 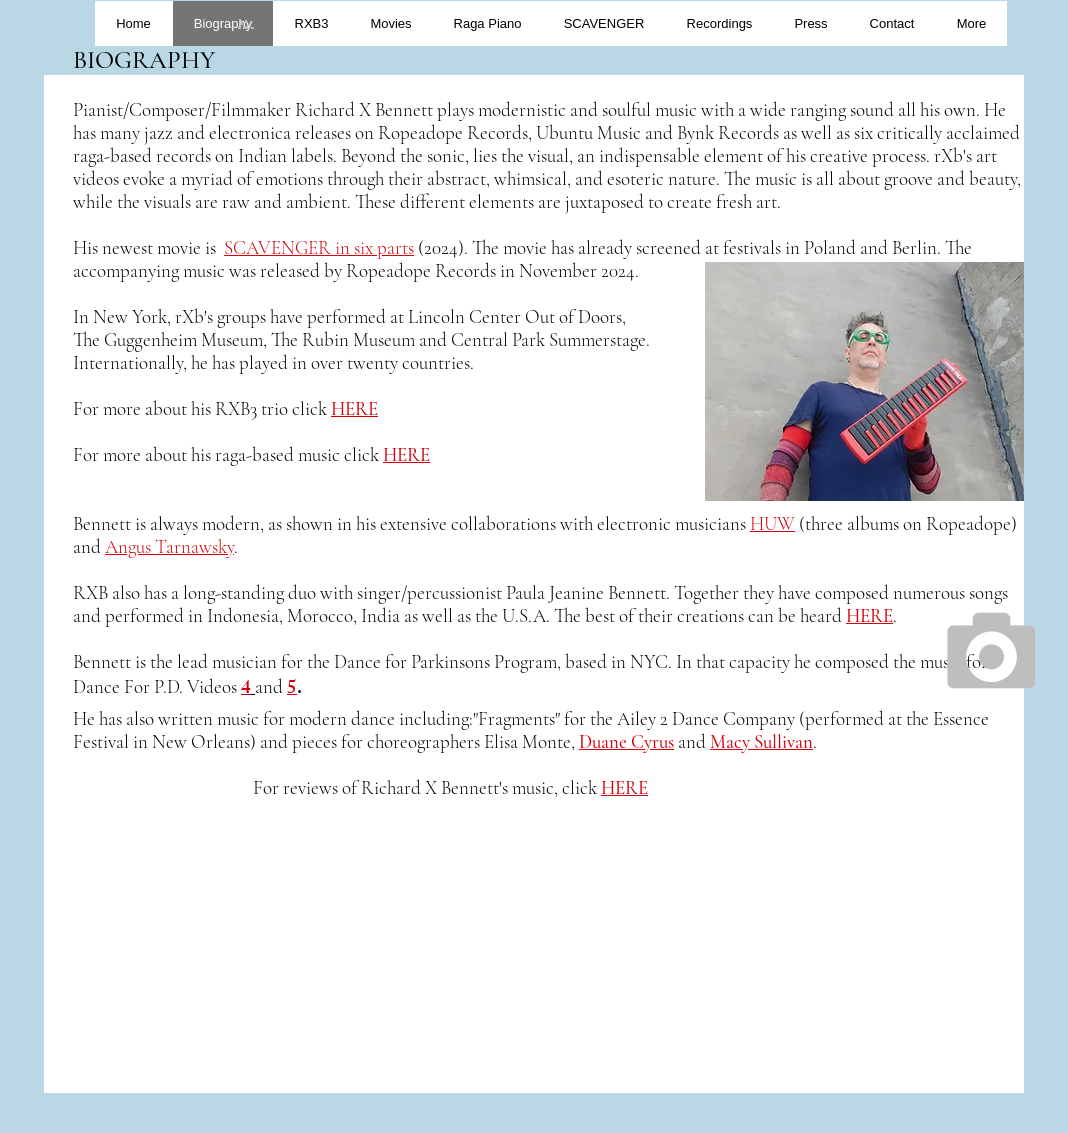 I want to click on open camera to take a photo, so click(x=991, y=650).